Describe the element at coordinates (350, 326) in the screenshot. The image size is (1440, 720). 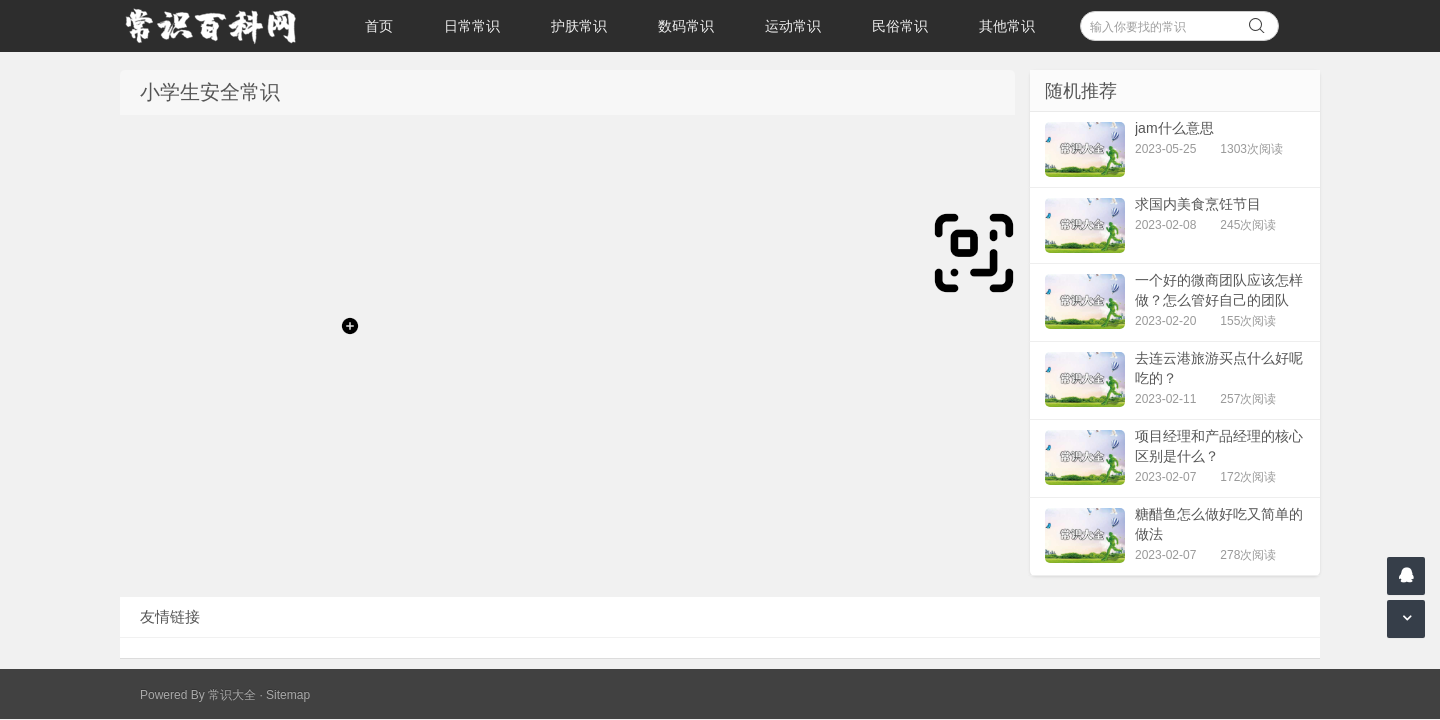
I see `add a new item` at that location.